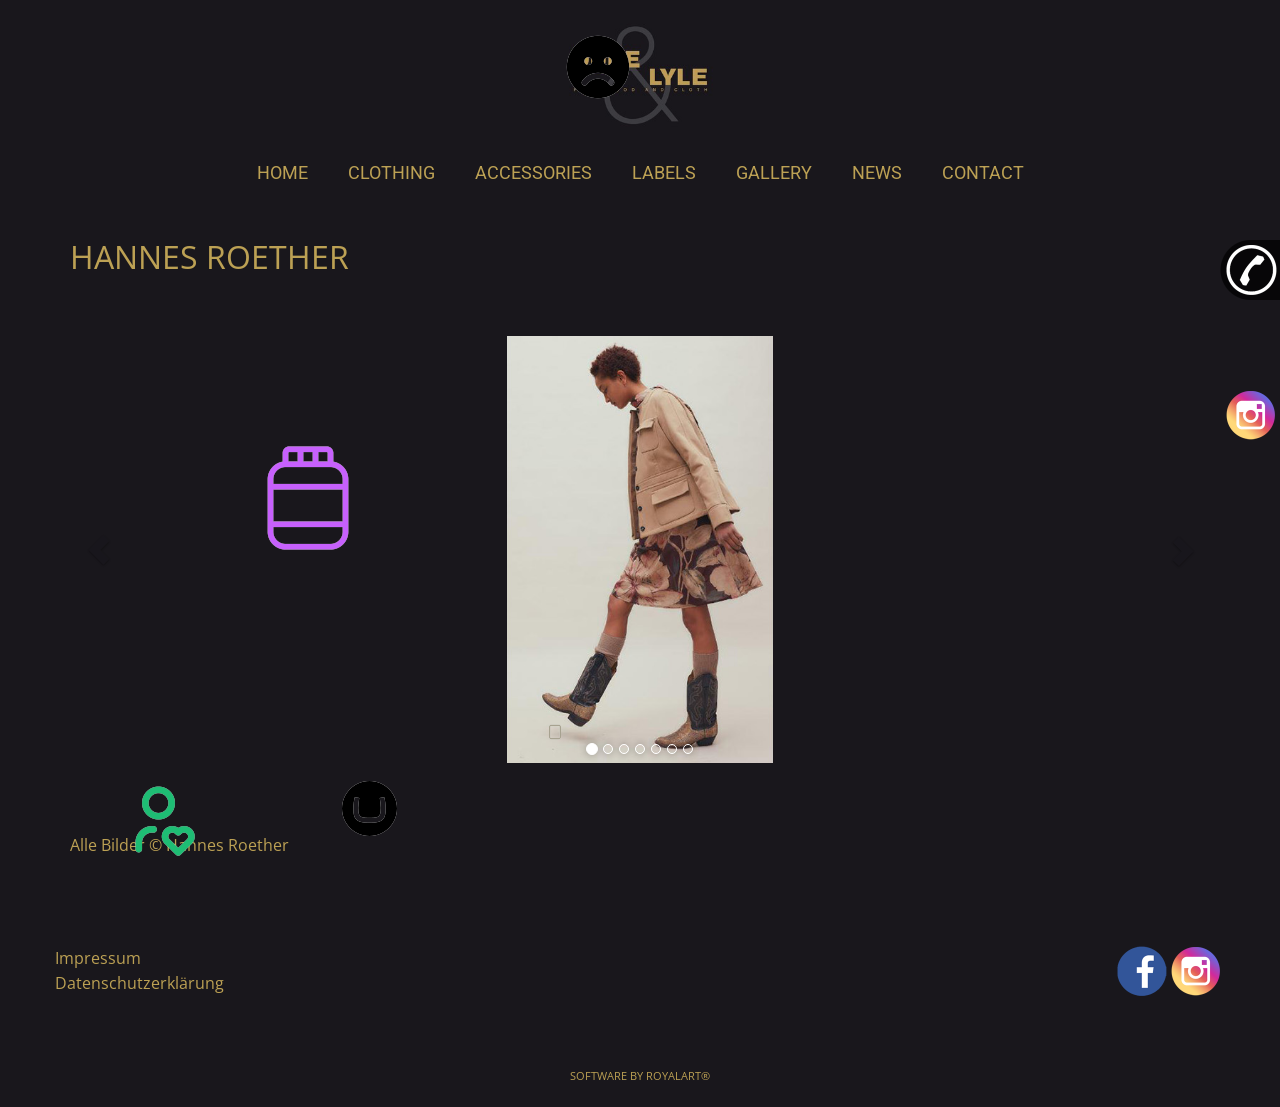 This screenshot has height=1107, width=1280. I want to click on add user to favorites, so click(158, 819).